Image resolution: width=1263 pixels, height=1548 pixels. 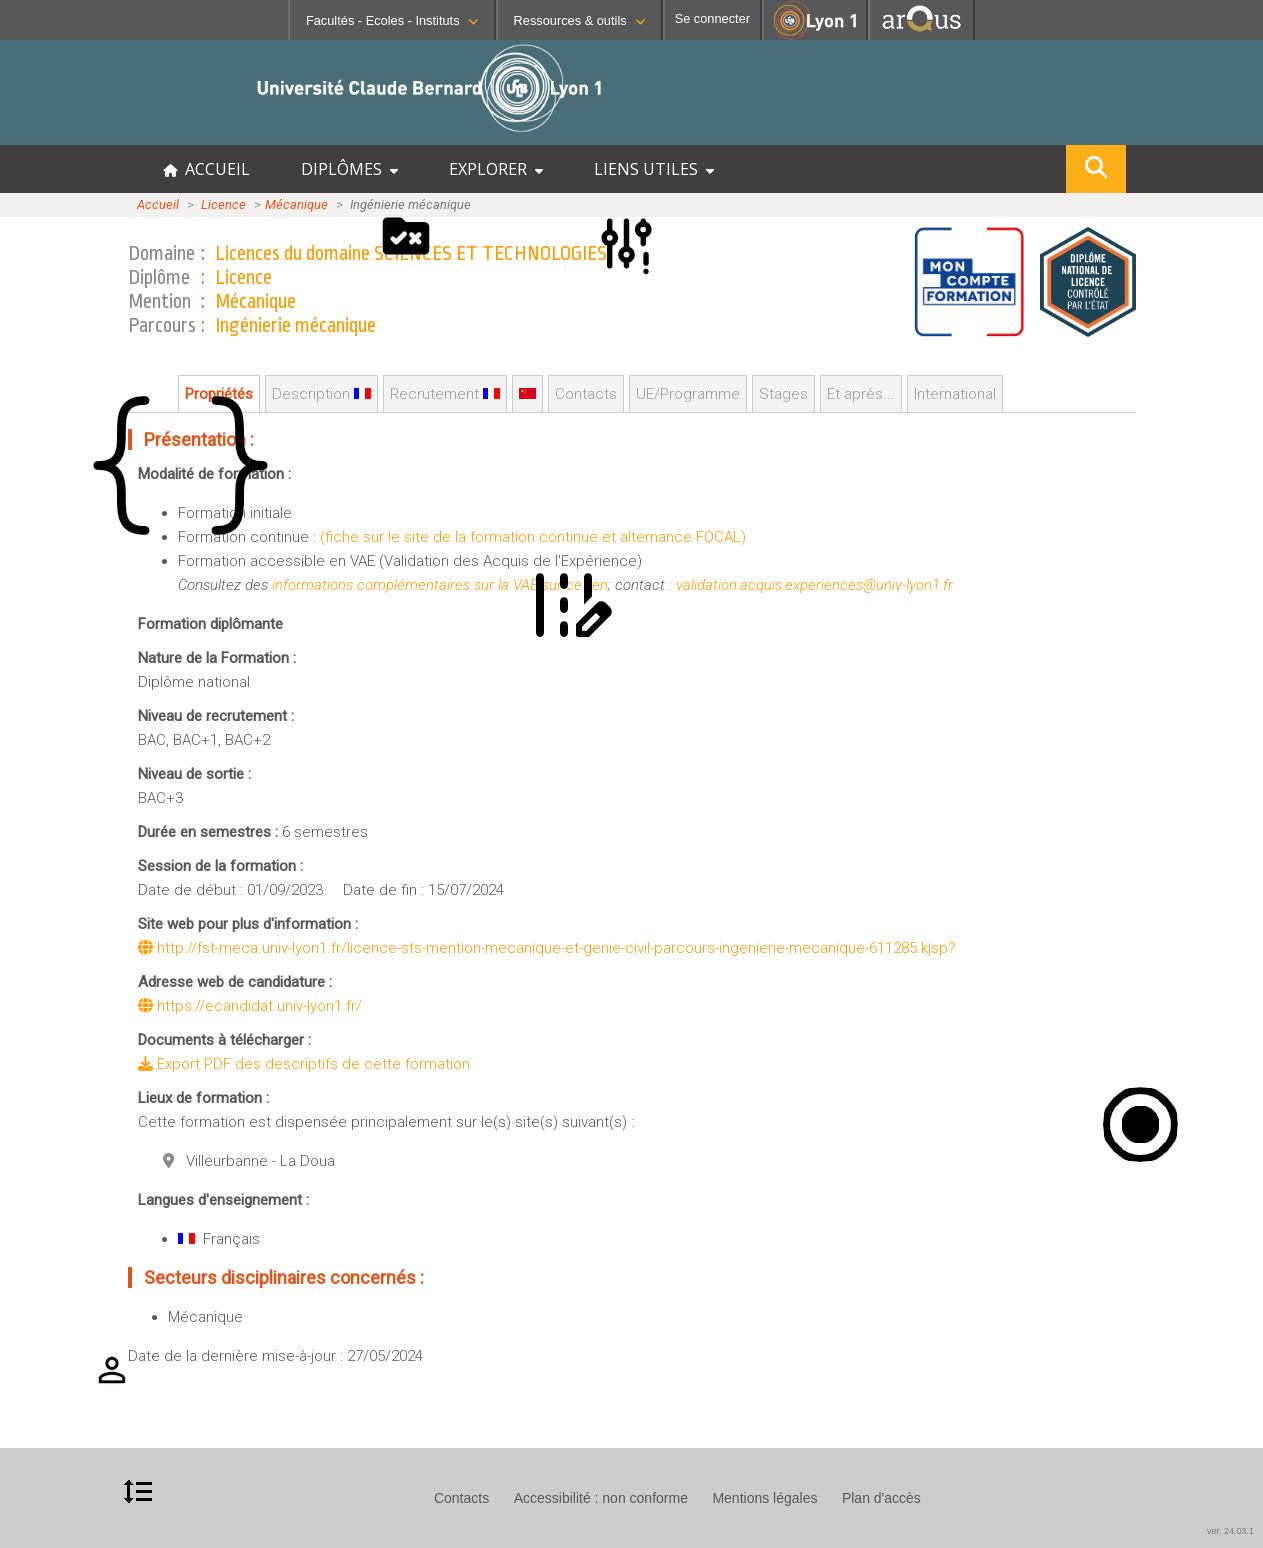 What do you see at coordinates (1140, 1124) in the screenshot?
I see `indicates a selected radio button option` at bounding box center [1140, 1124].